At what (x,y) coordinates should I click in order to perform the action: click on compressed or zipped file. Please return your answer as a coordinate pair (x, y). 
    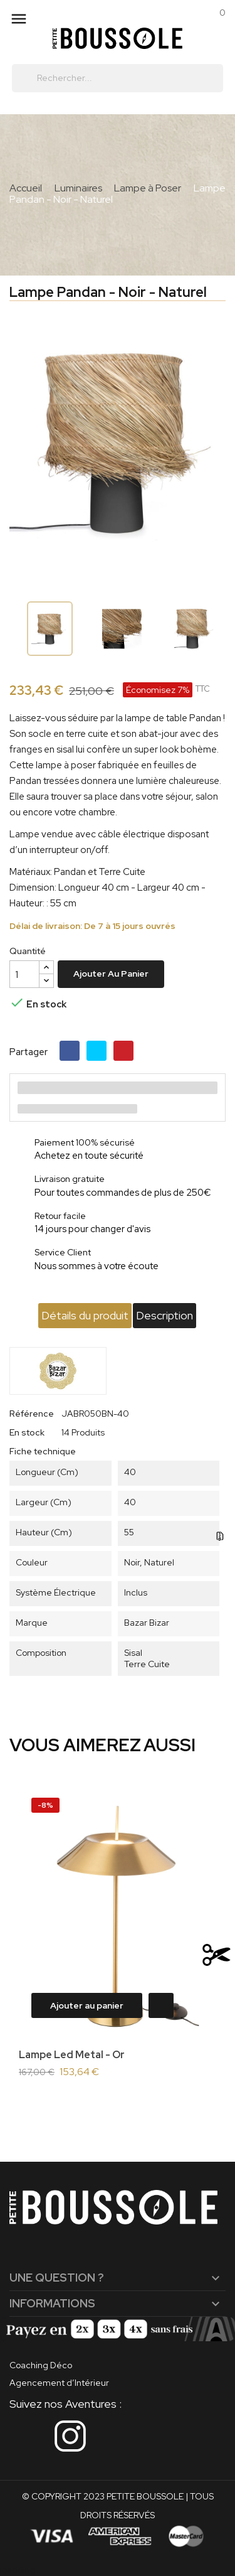
    Looking at the image, I should click on (220, 1536).